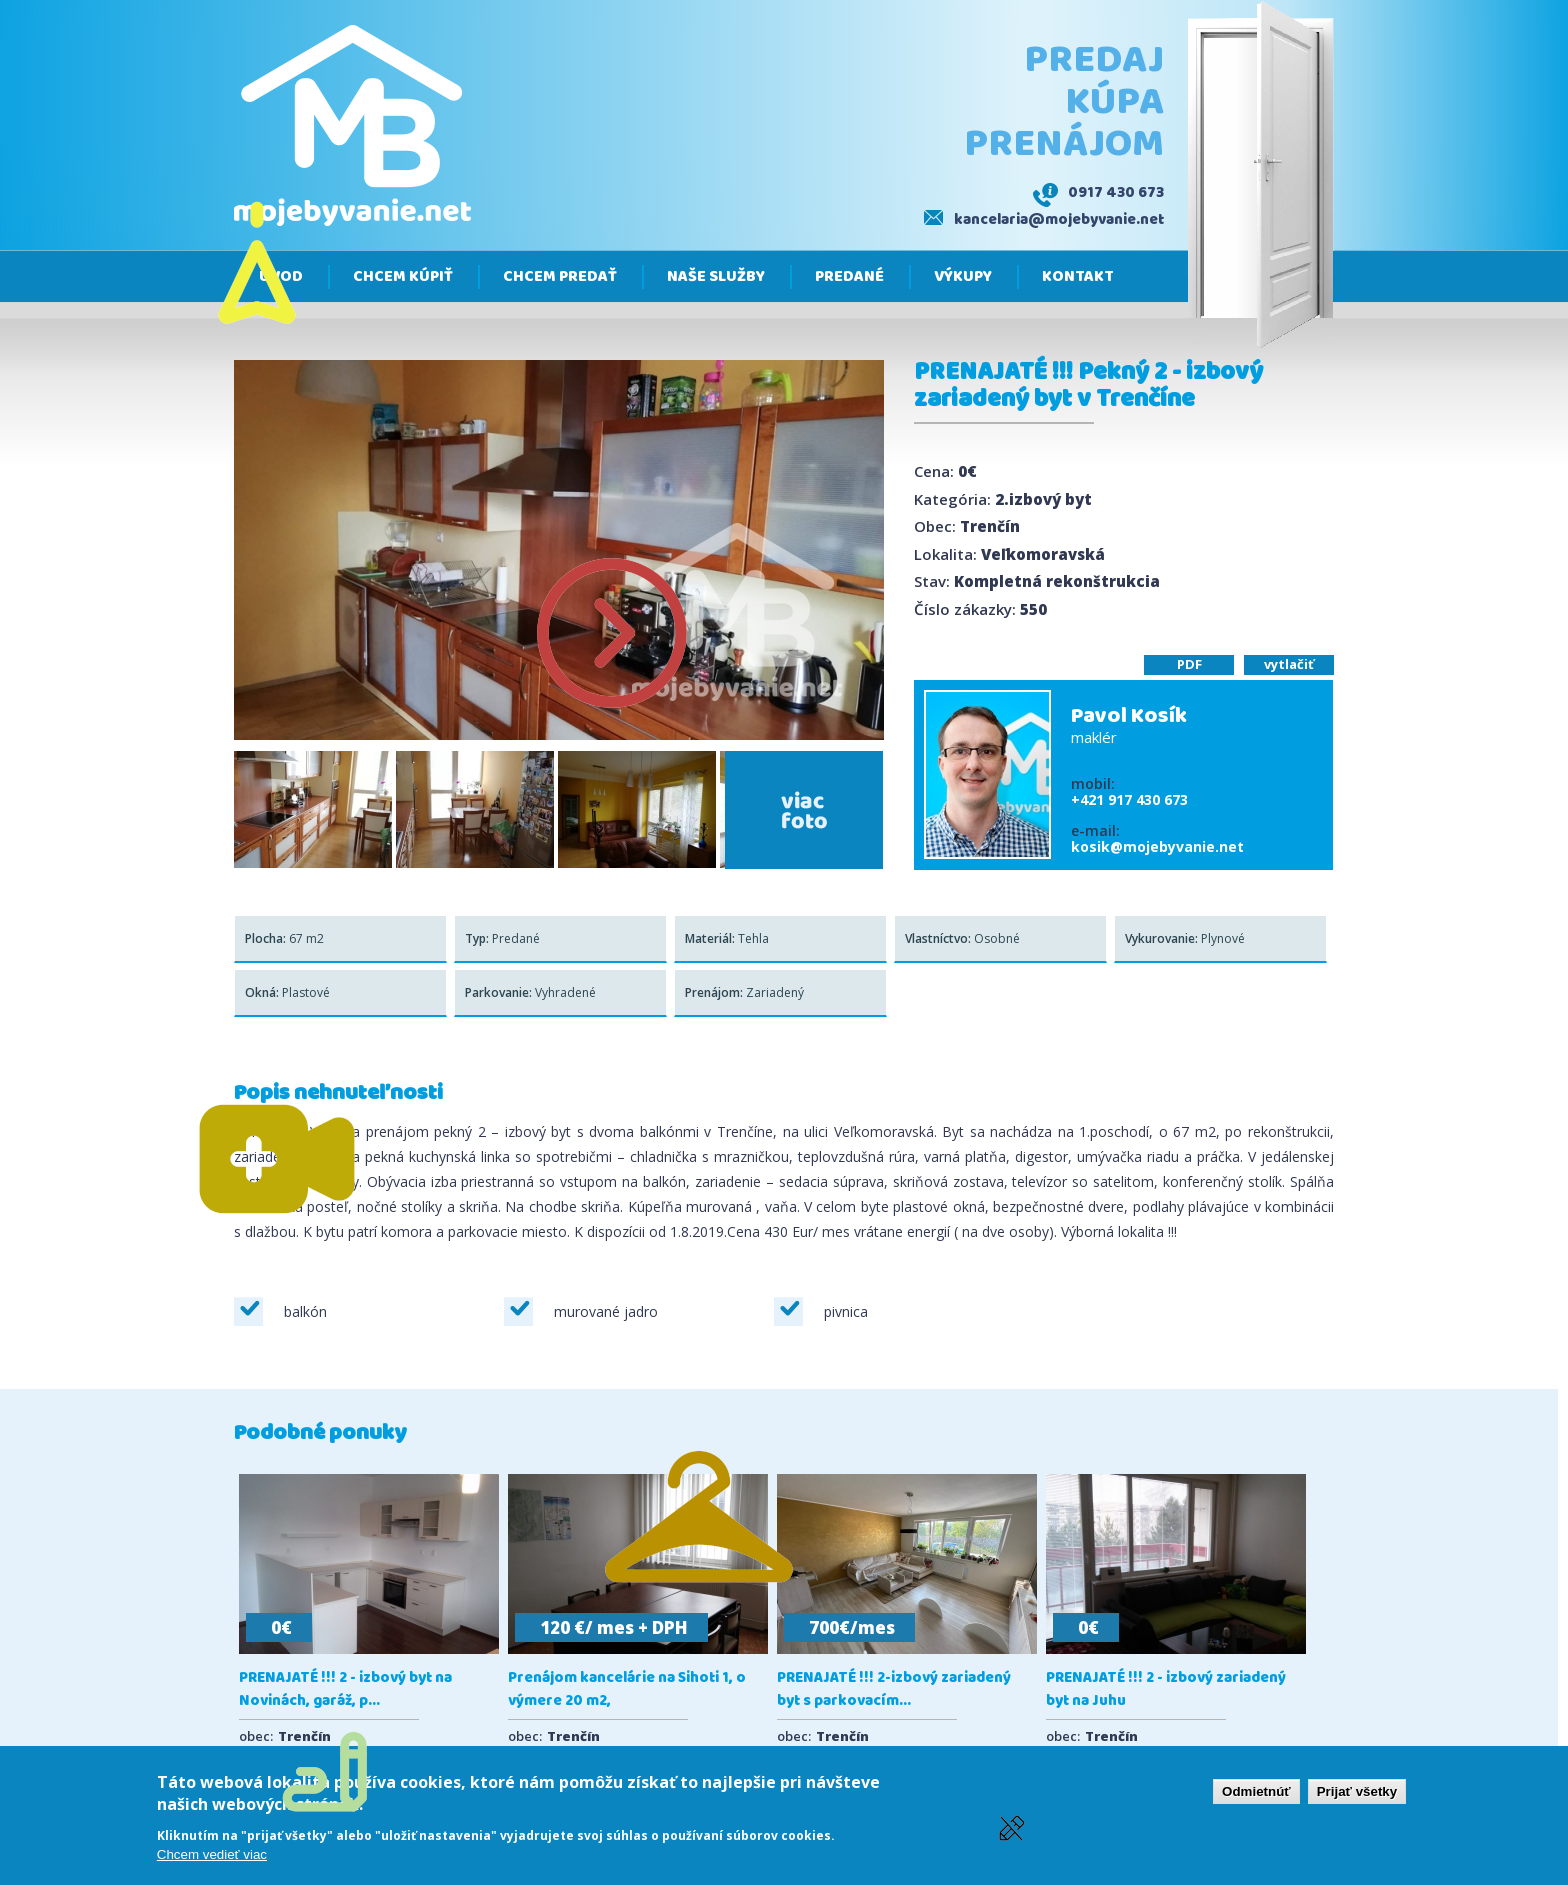  What do you see at coordinates (277, 1159) in the screenshot?
I see `start a new video recording` at bounding box center [277, 1159].